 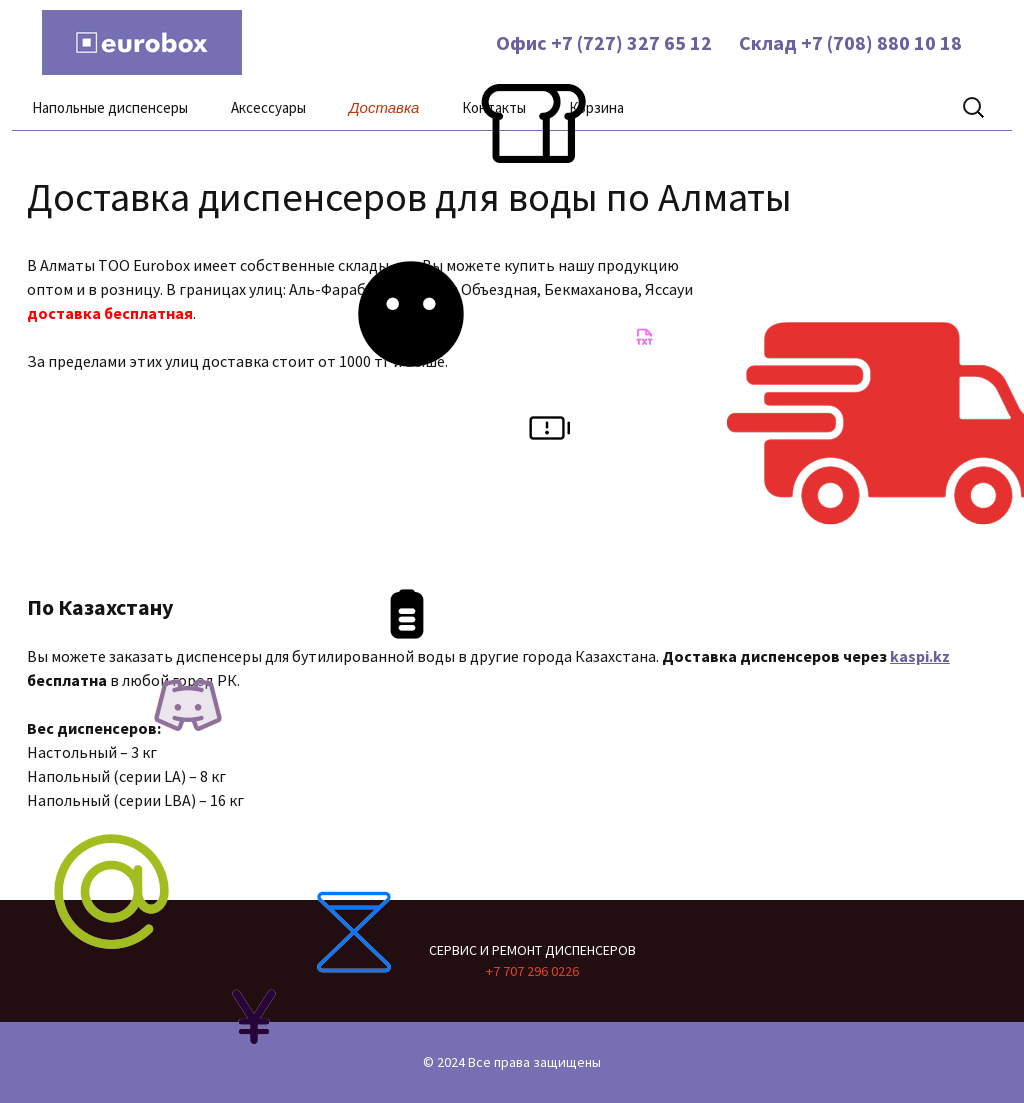 What do you see at coordinates (549, 428) in the screenshot?
I see `indicates low battery warning` at bounding box center [549, 428].